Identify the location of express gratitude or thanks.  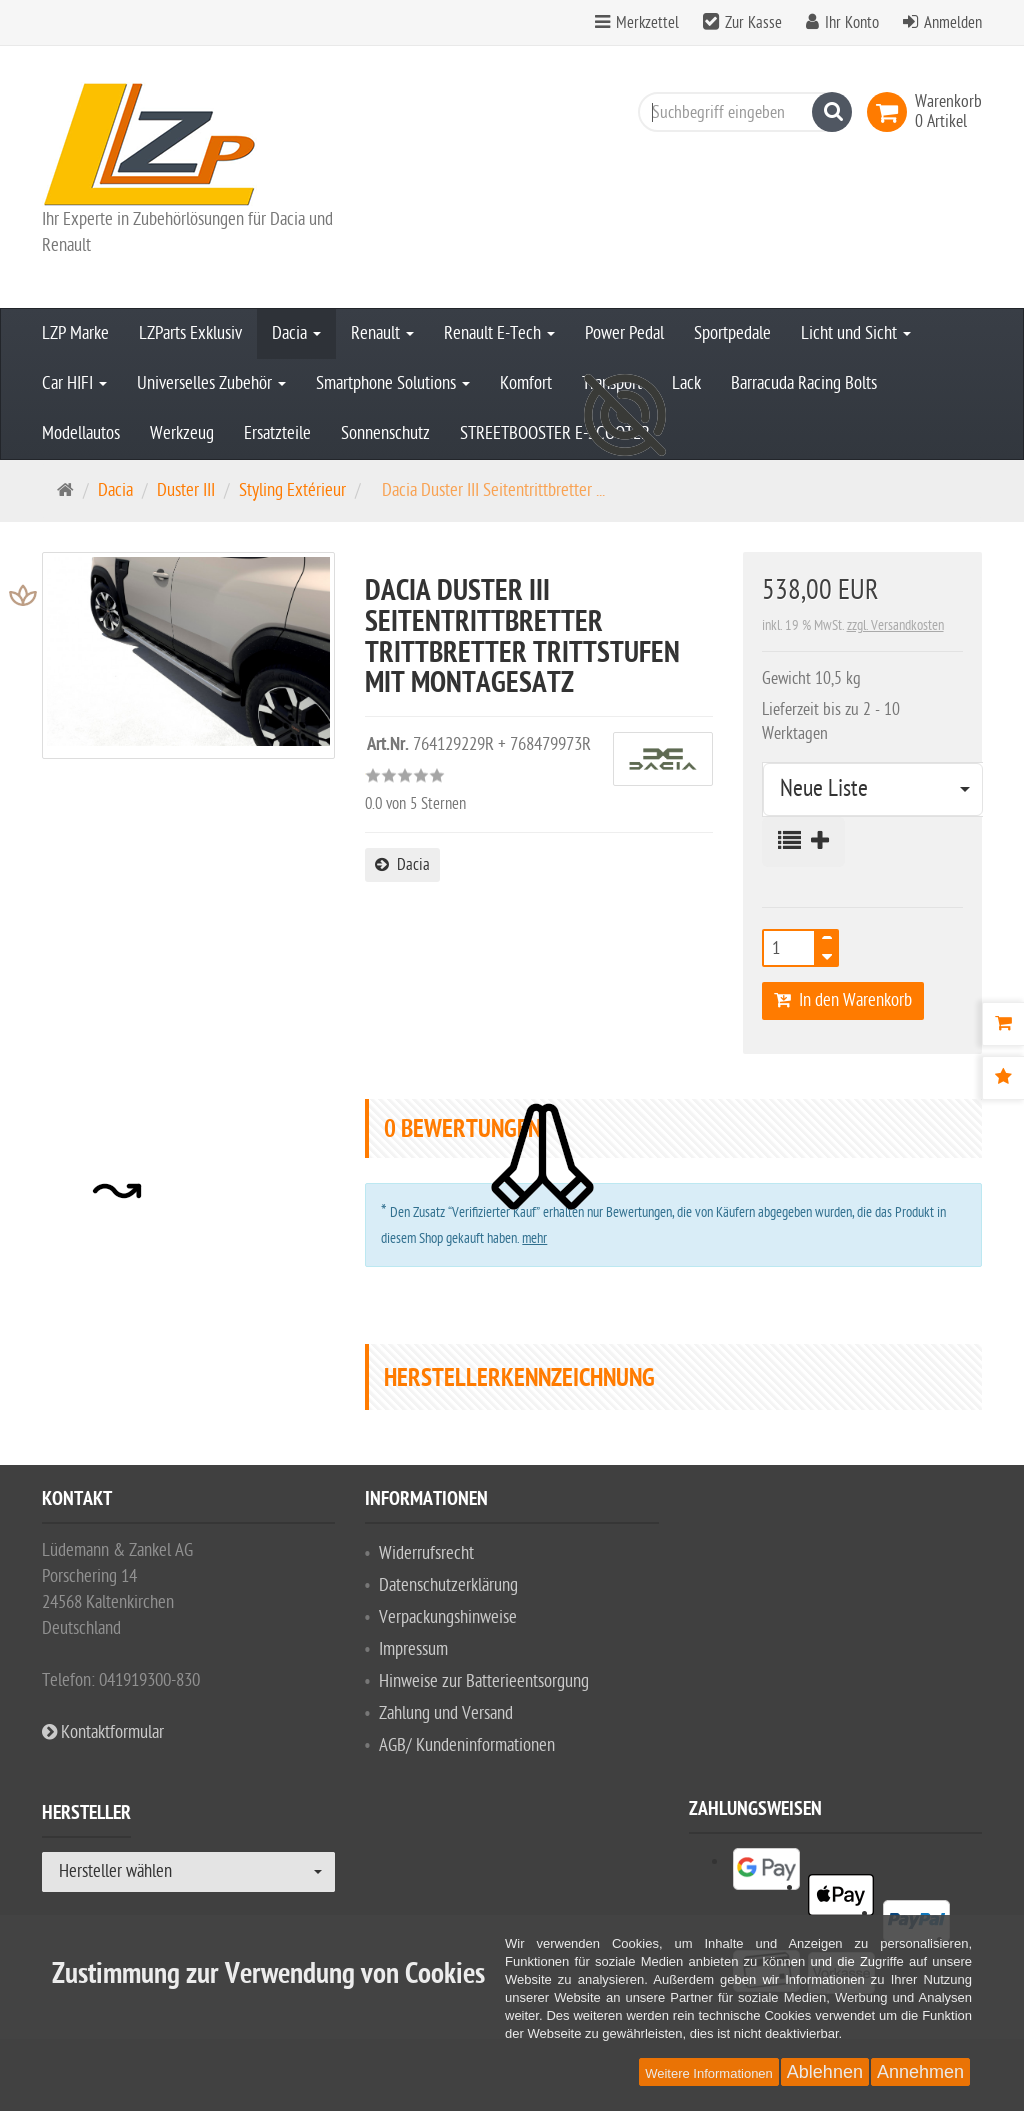
(542, 1158).